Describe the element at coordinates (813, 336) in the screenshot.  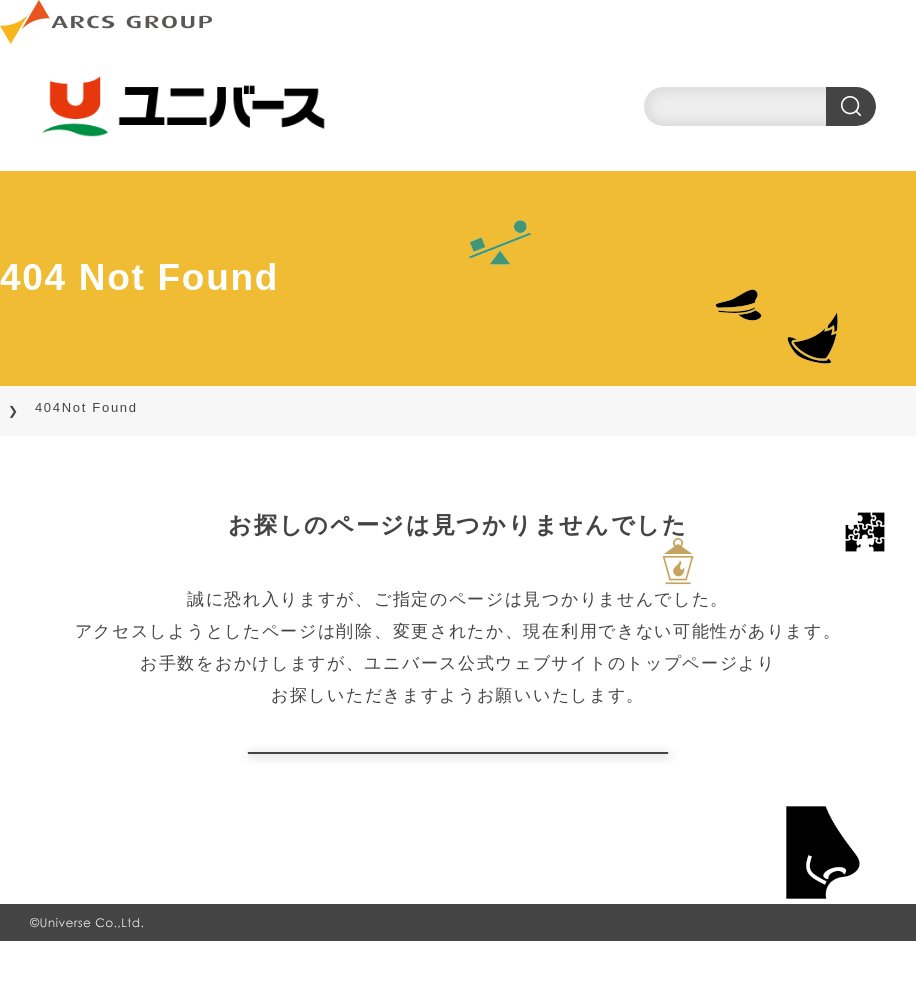
I see `sound an alert or announcement` at that location.